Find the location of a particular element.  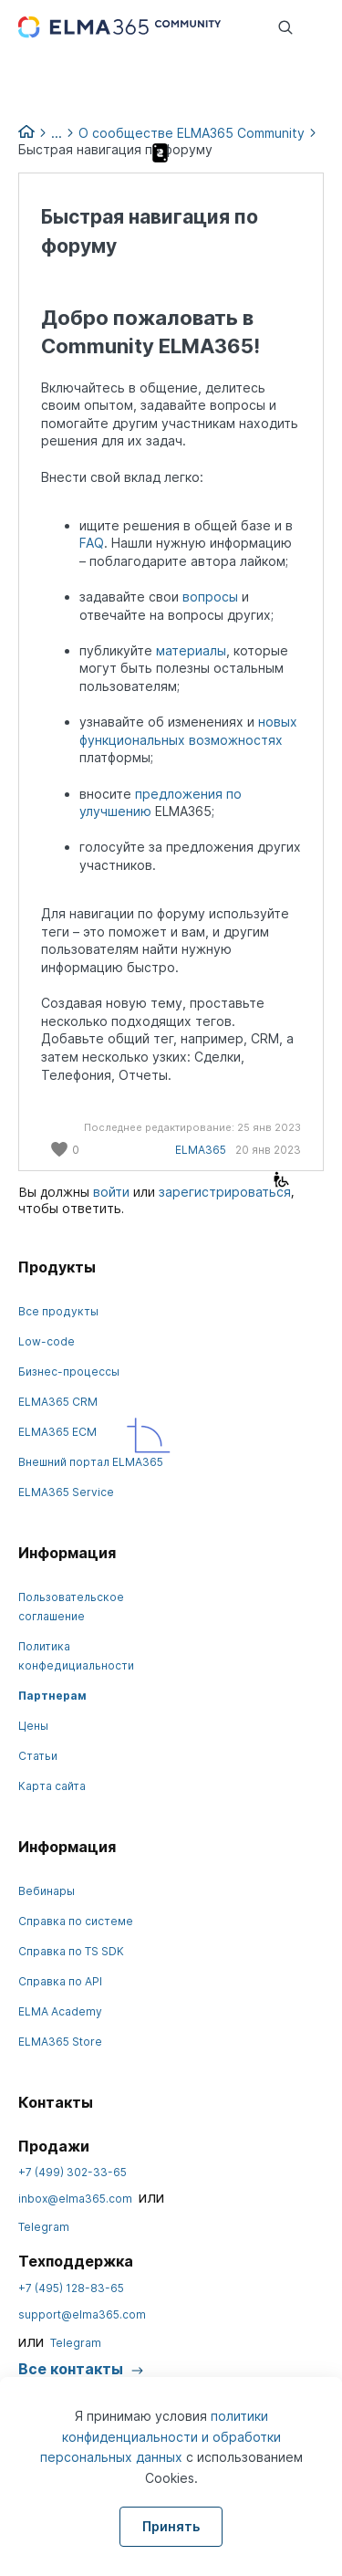

wheelchair pickup location is located at coordinates (281, 1179).